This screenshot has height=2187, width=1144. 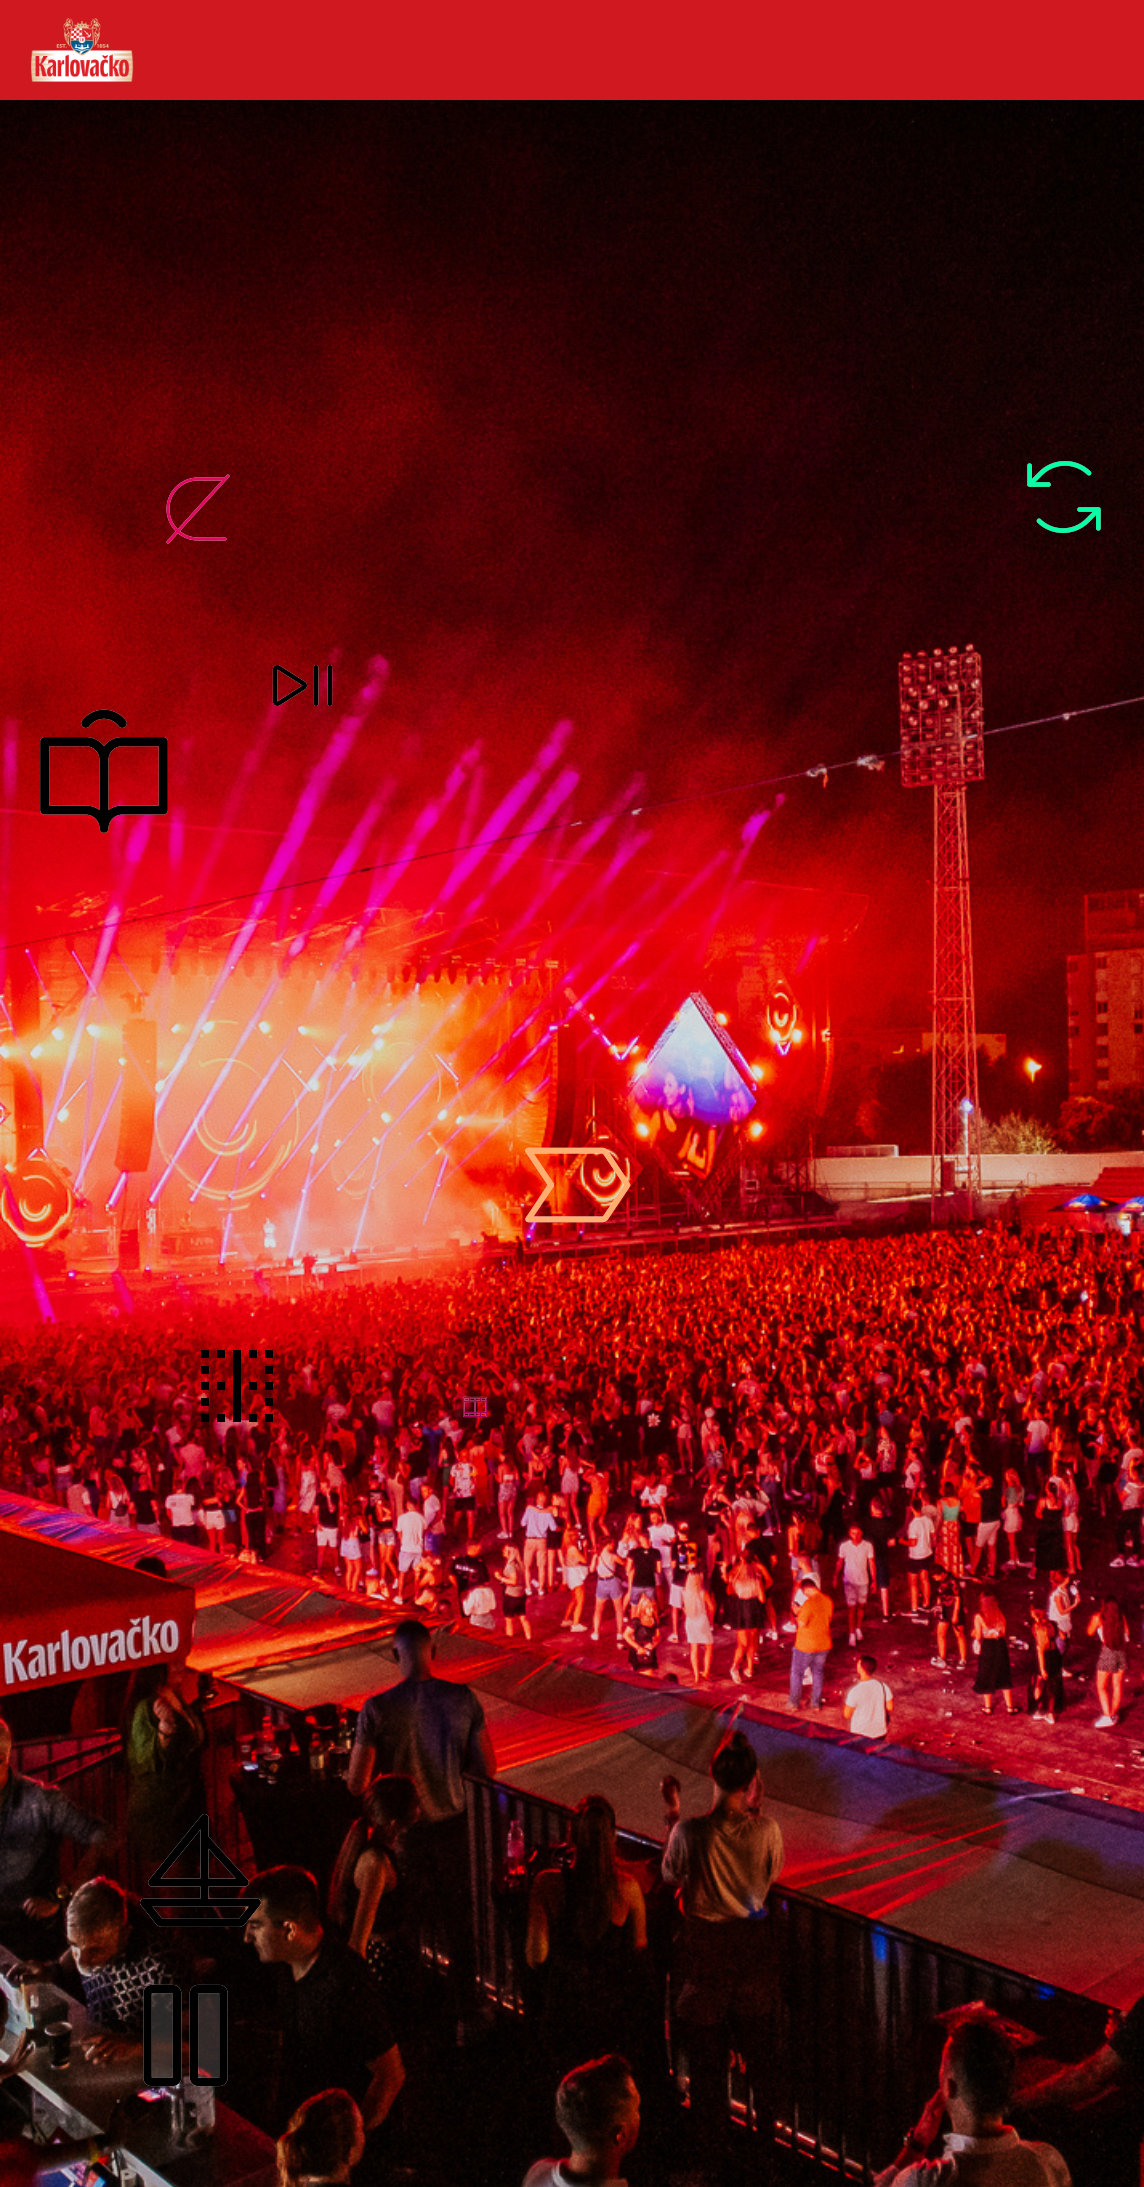 I want to click on apply a label or tag to an item, so click(x=574, y=1185).